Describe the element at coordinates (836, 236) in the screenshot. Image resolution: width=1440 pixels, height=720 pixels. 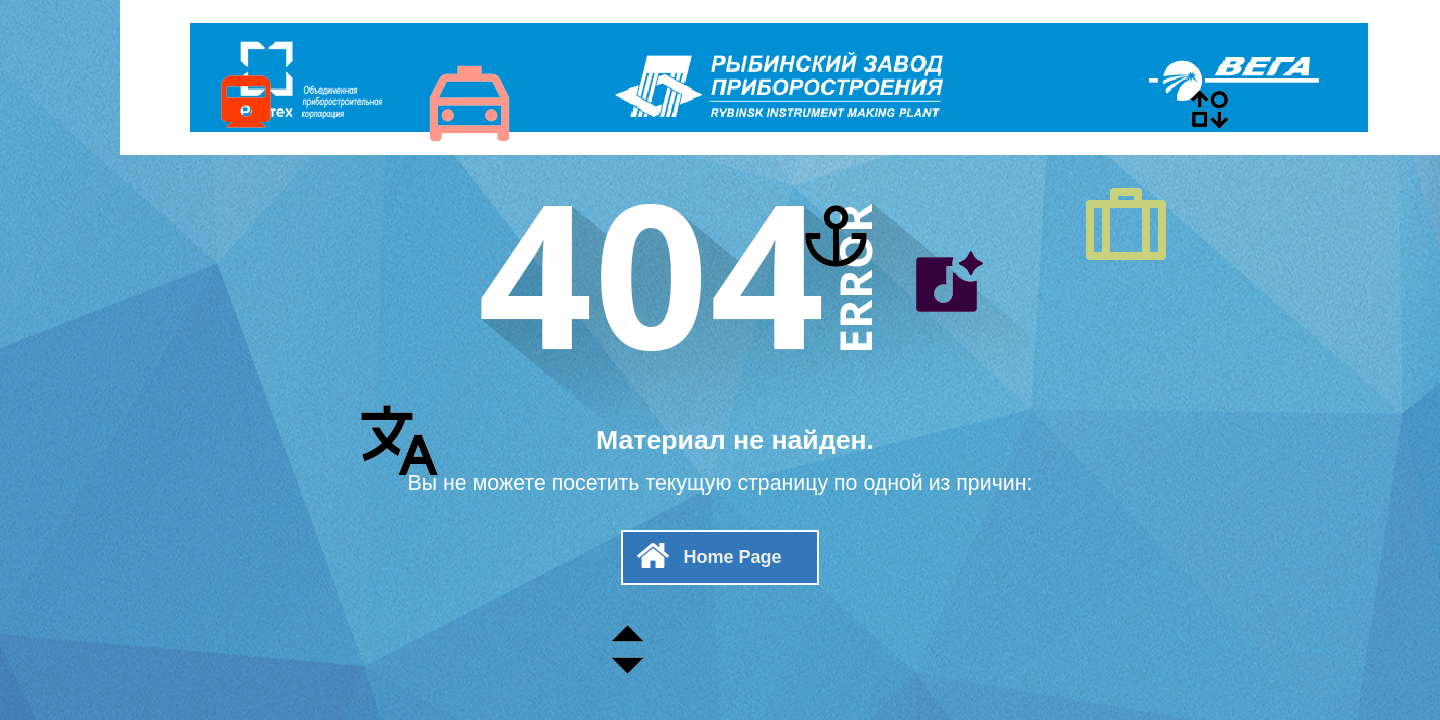
I see `set a fixed anchor point on the map` at that location.